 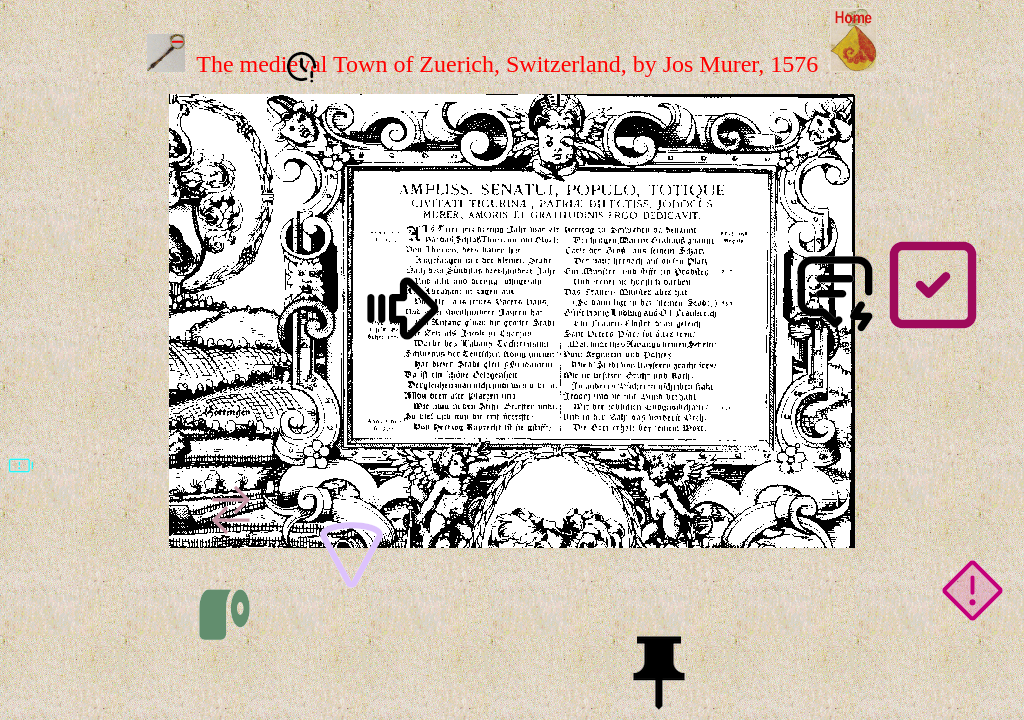 What do you see at coordinates (301, 66) in the screenshot?
I see `time-sensitive alert or warning` at bounding box center [301, 66].